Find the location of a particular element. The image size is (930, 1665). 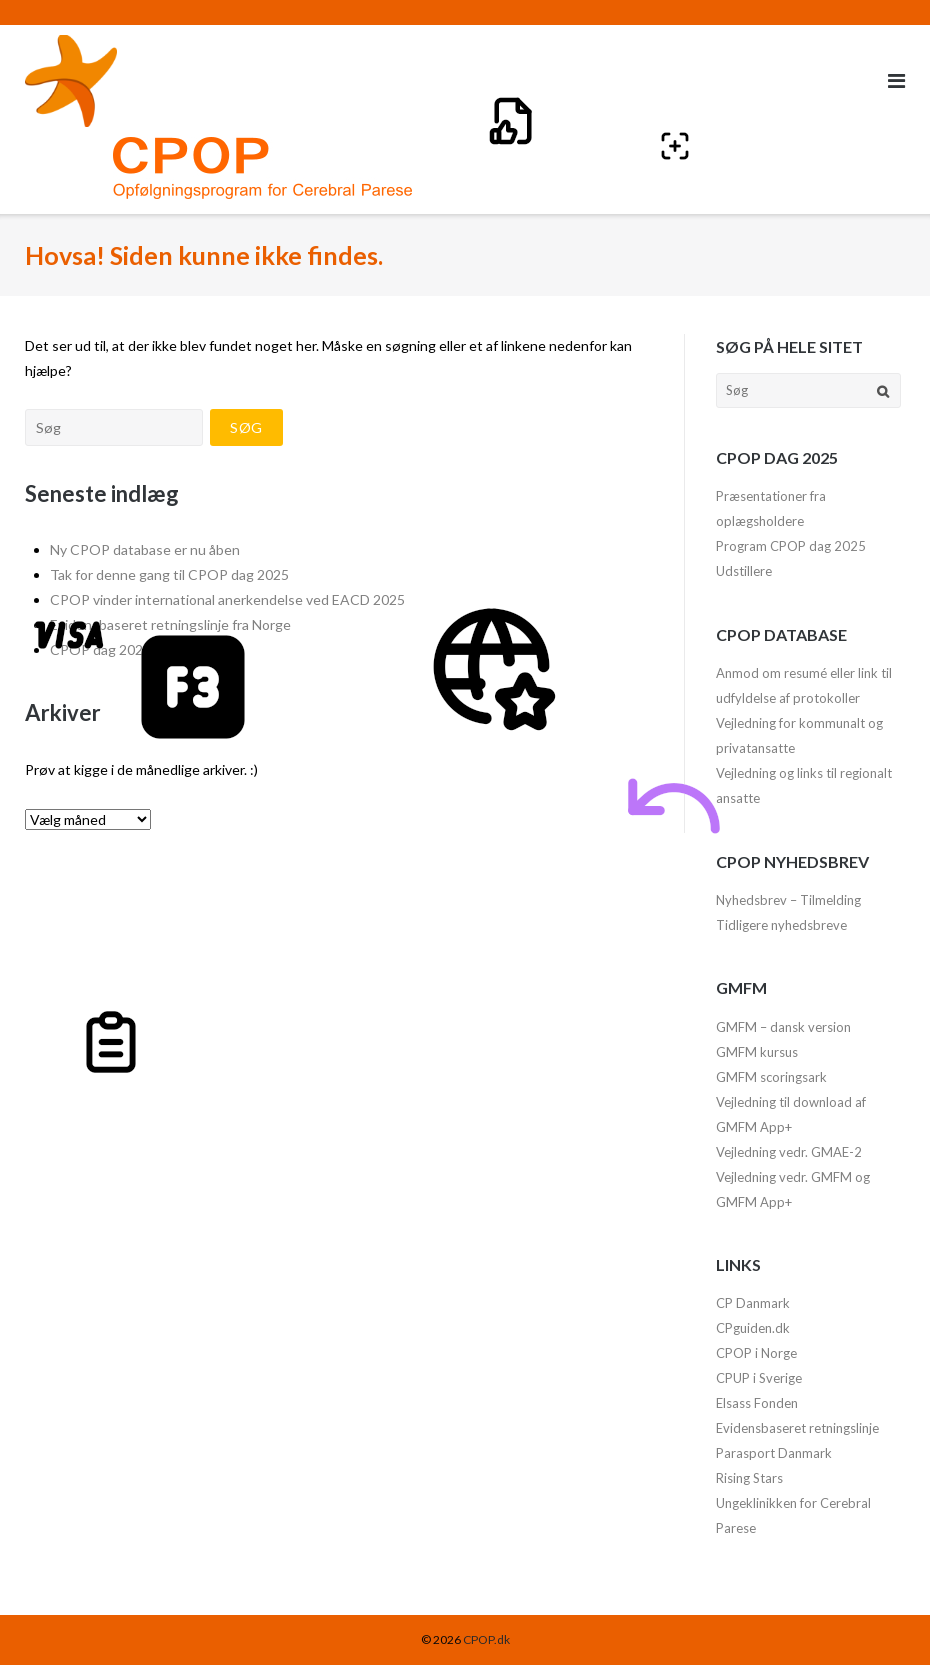

indicates visa card payment option is located at coordinates (69, 635).